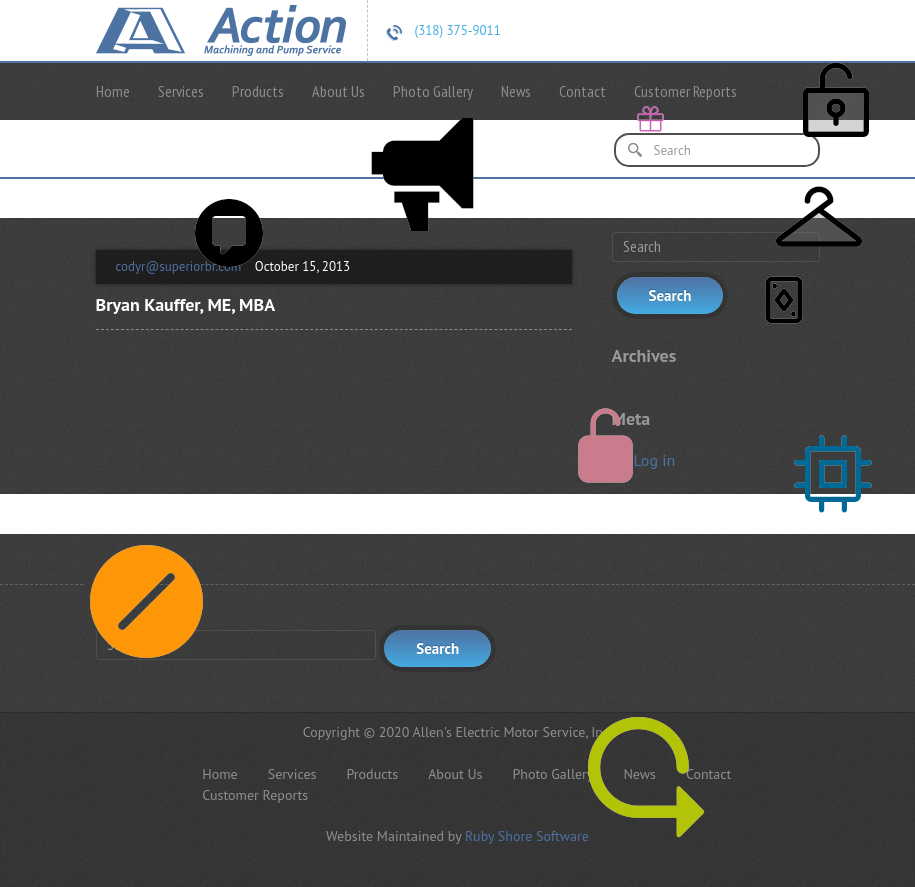 The image size is (915, 887). Describe the element at coordinates (650, 120) in the screenshot. I see `view or redeem a gift` at that location.